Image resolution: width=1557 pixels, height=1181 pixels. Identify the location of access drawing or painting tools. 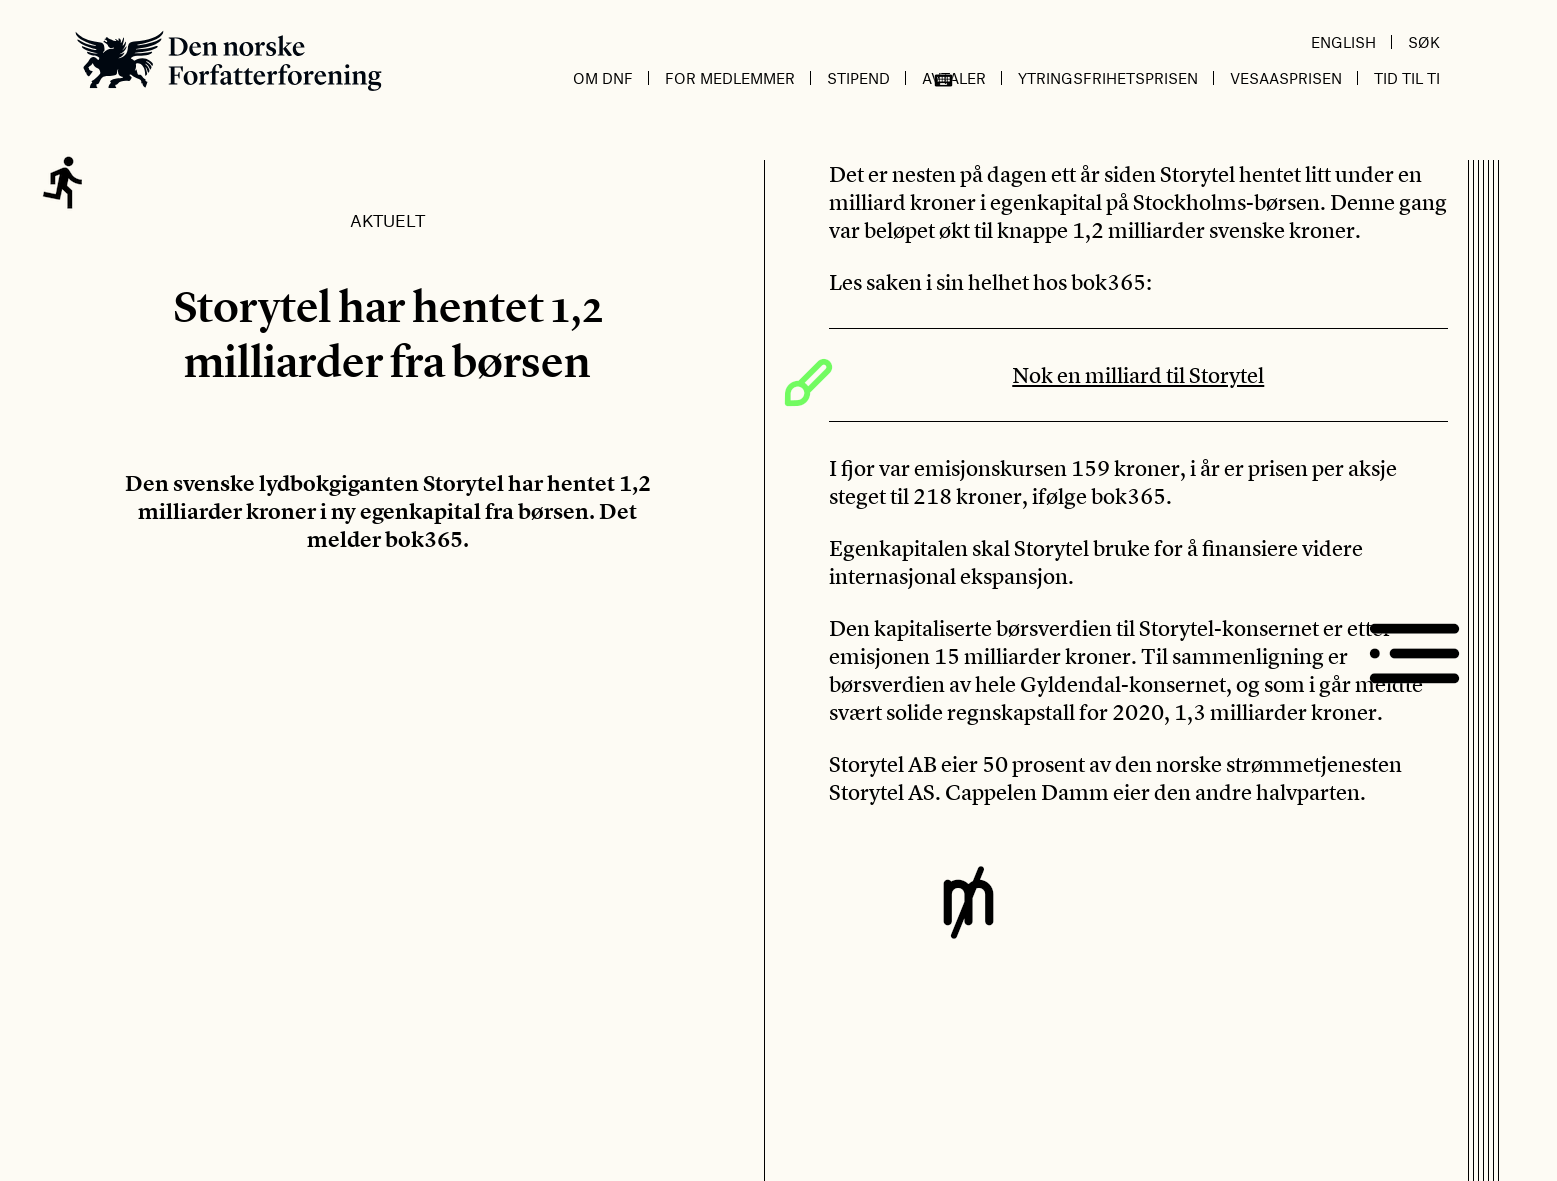
(808, 382).